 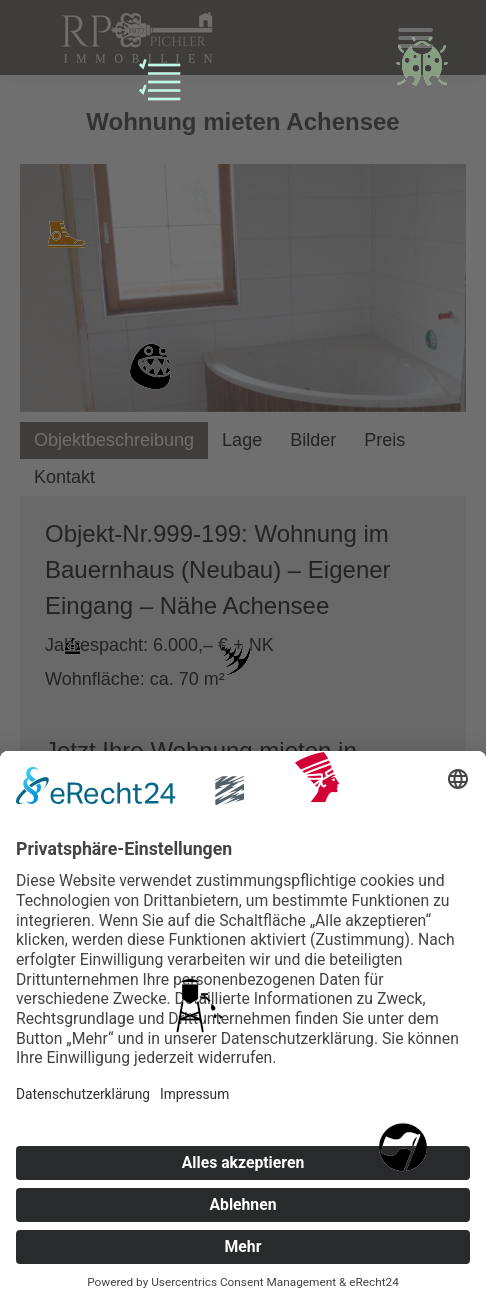 What do you see at coordinates (422, 63) in the screenshot?
I see `indicates a bug or issue in the system` at bounding box center [422, 63].